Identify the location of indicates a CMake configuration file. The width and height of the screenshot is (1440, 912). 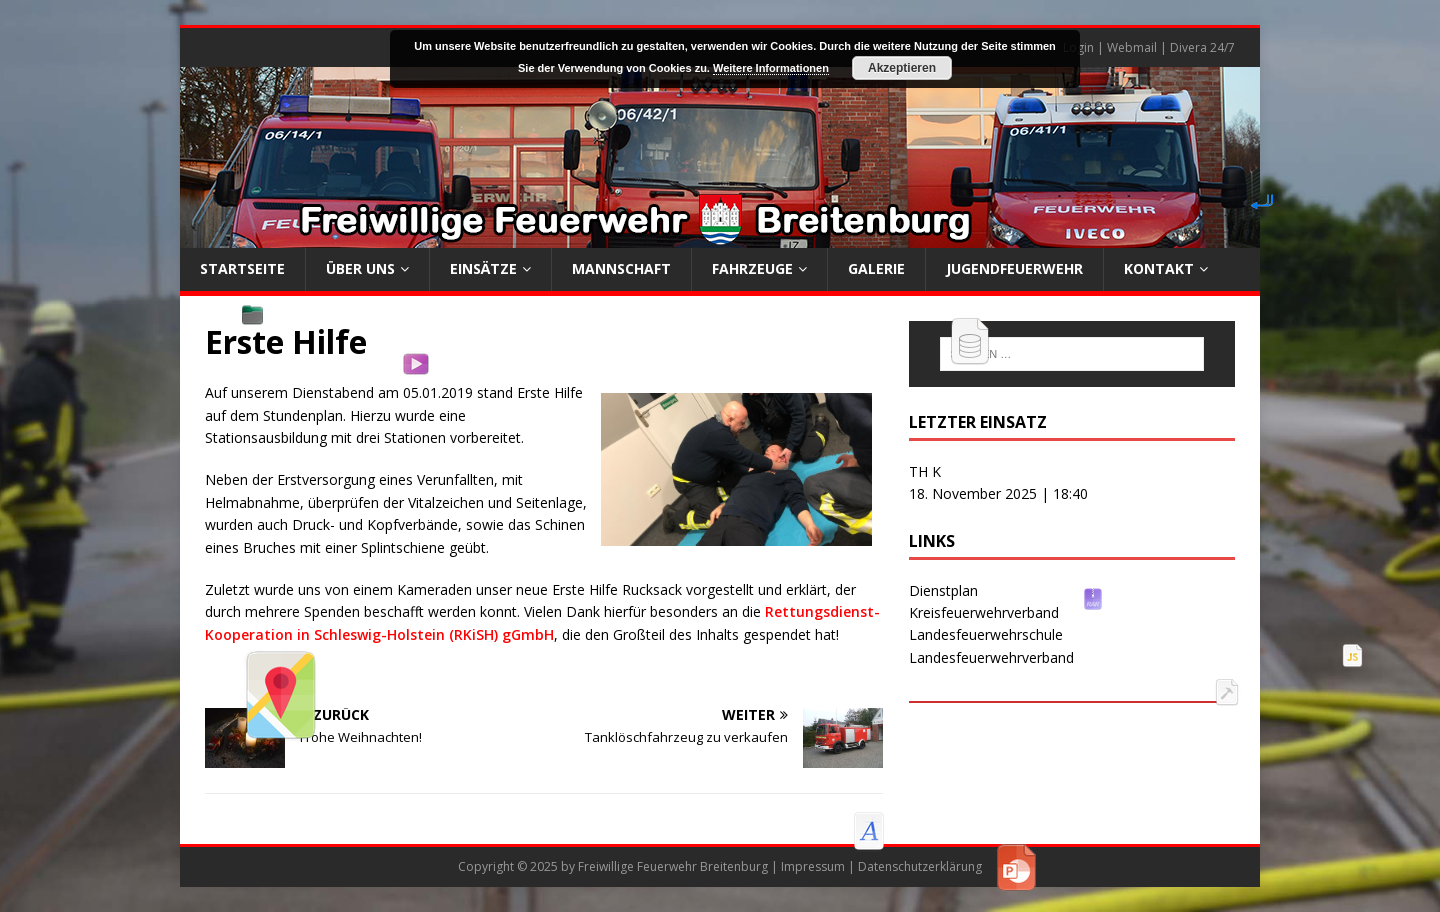
(1227, 692).